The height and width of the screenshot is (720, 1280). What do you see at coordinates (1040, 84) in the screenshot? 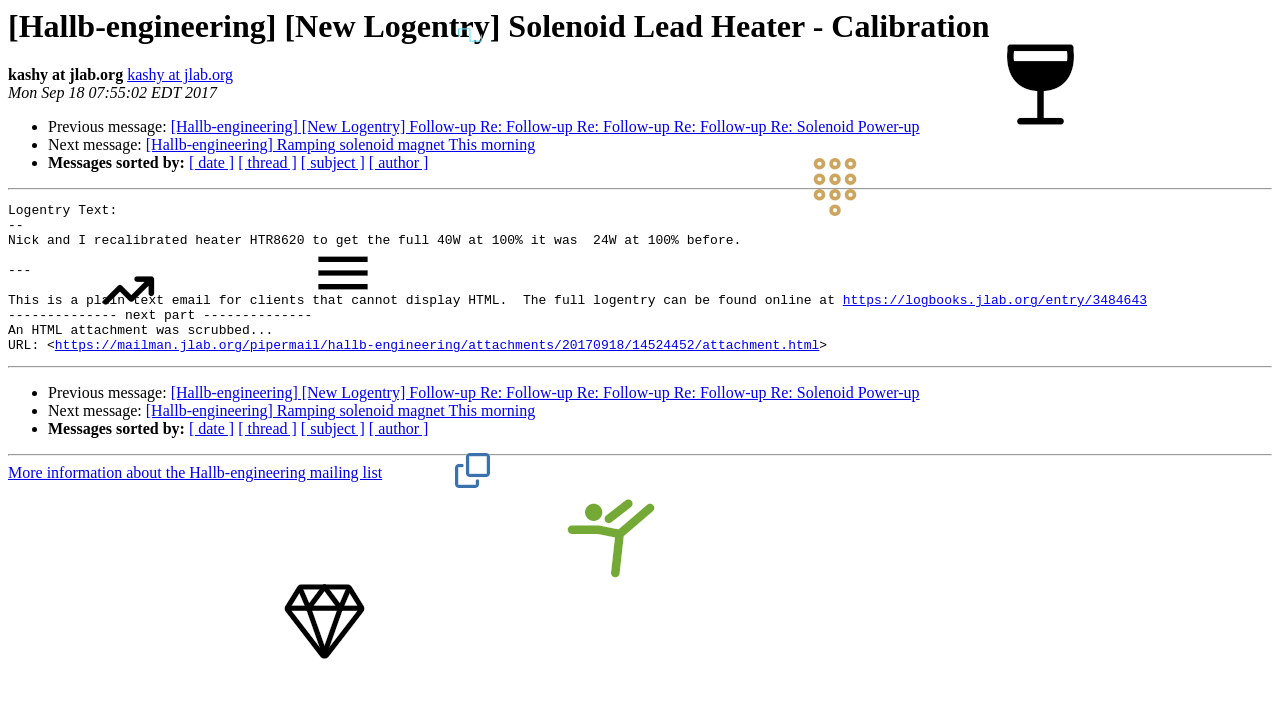
I see `browse wine selection or menu` at bounding box center [1040, 84].